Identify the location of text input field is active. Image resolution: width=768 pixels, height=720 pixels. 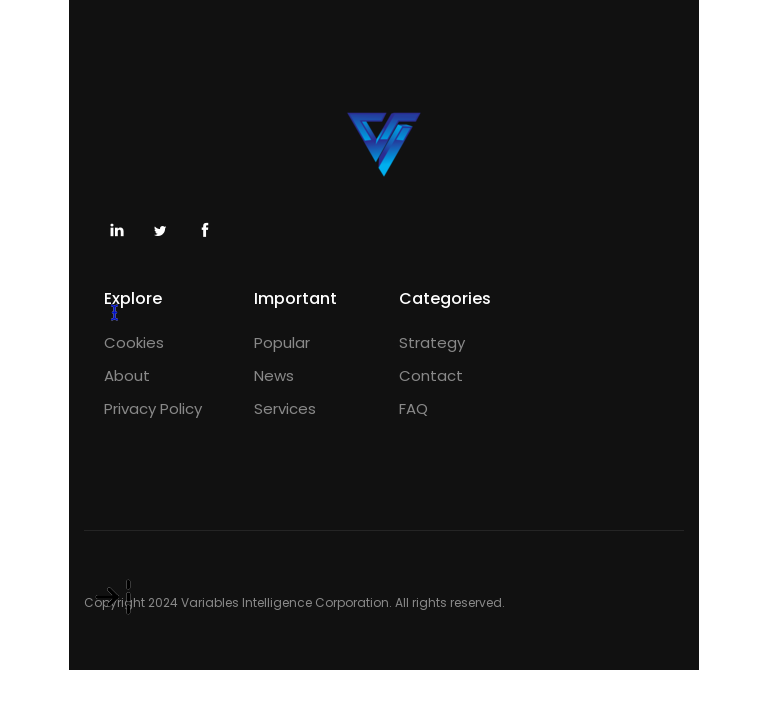
(114, 312).